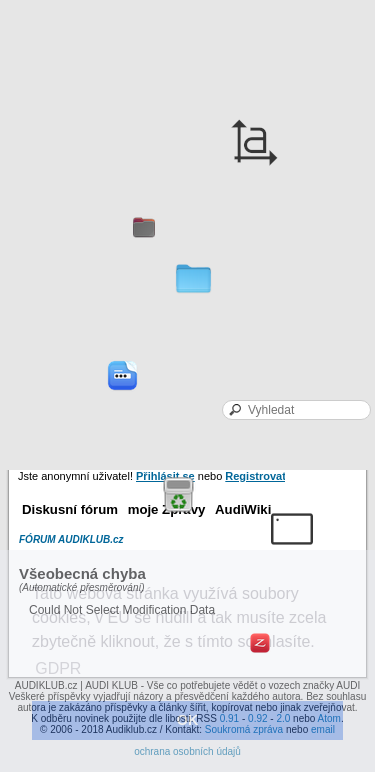 This screenshot has width=375, height=772. I want to click on folder template for creating custom folder icons, so click(193, 278).